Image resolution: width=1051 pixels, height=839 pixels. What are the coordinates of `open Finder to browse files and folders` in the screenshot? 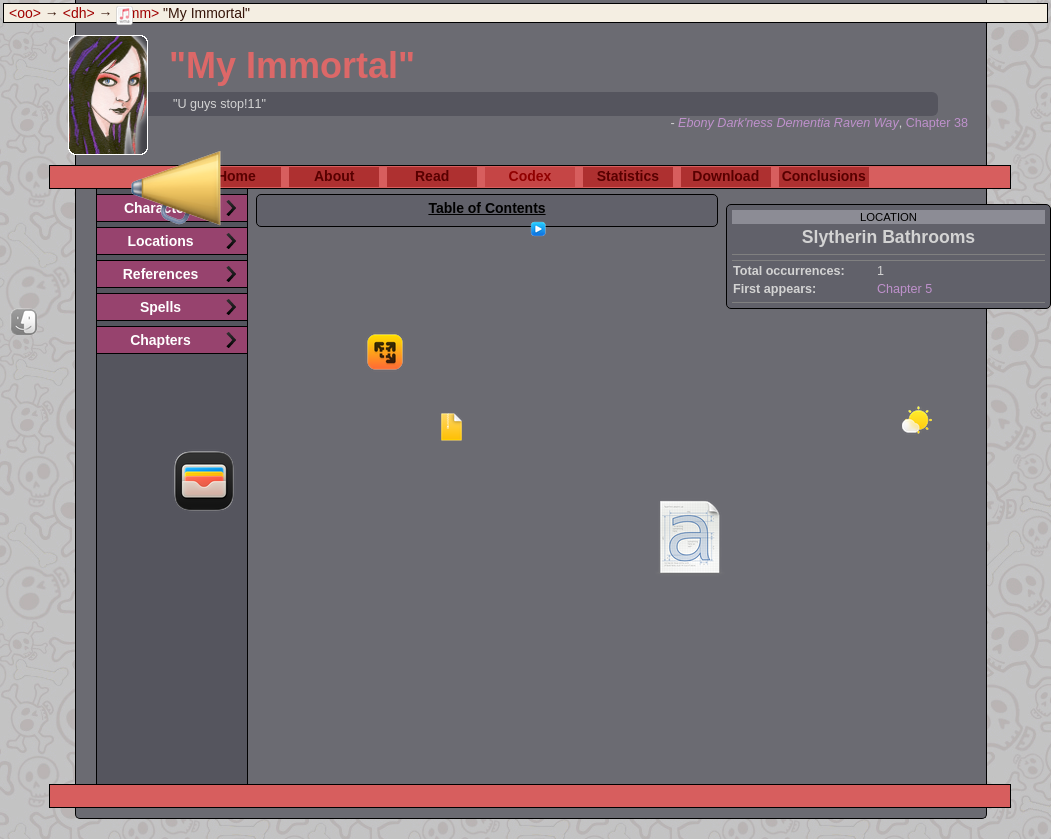 It's located at (24, 322).